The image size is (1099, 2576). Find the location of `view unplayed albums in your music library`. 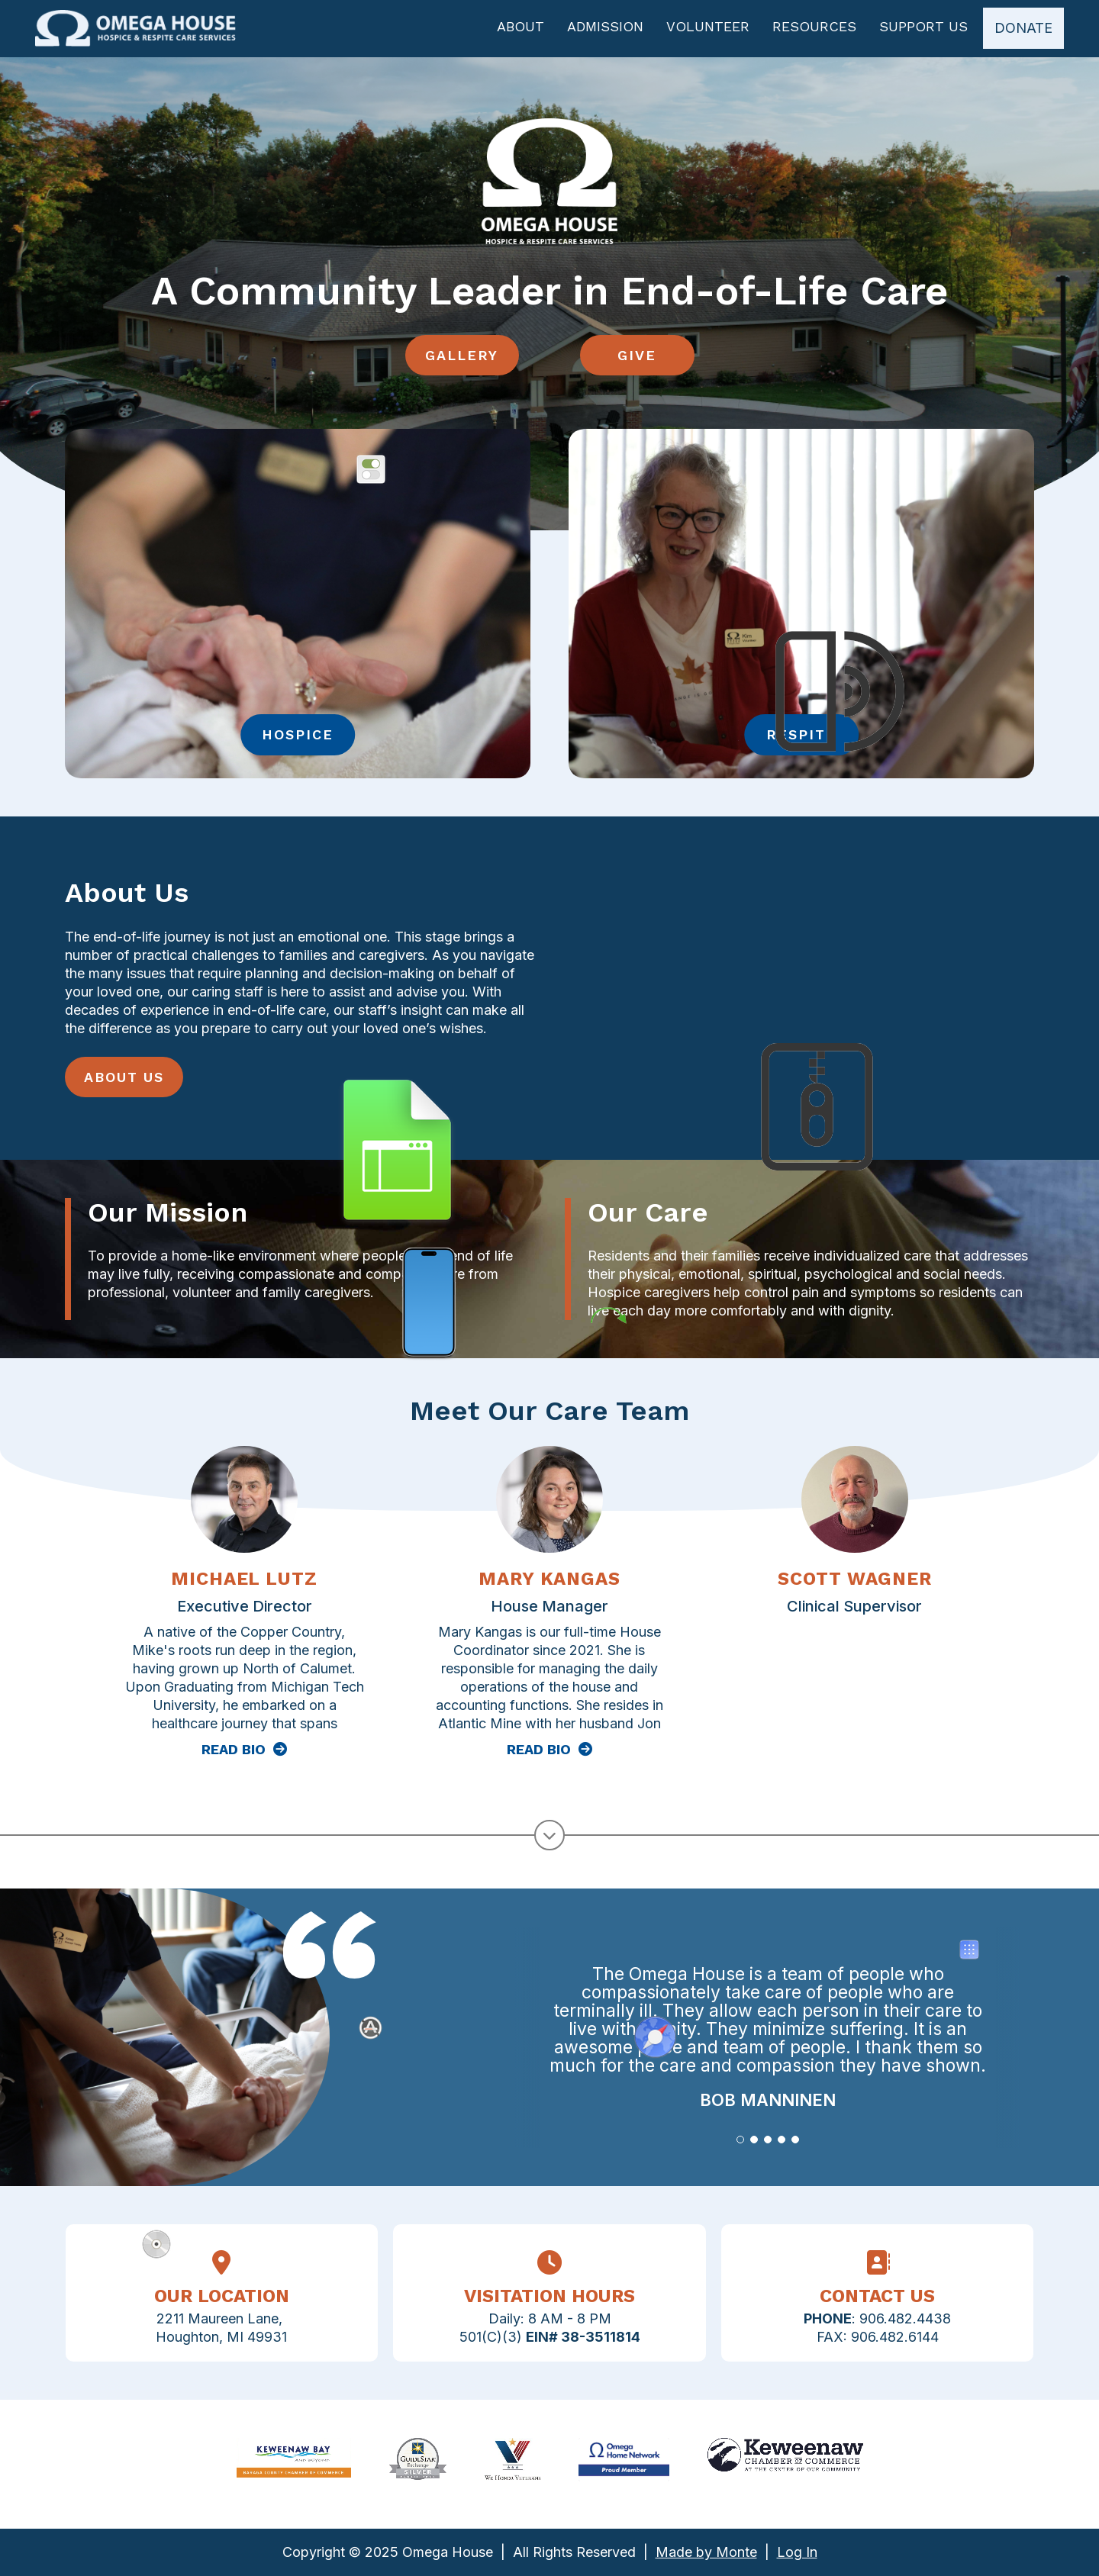

view unplayed albums in your music library is located at coordinates (836, 691).